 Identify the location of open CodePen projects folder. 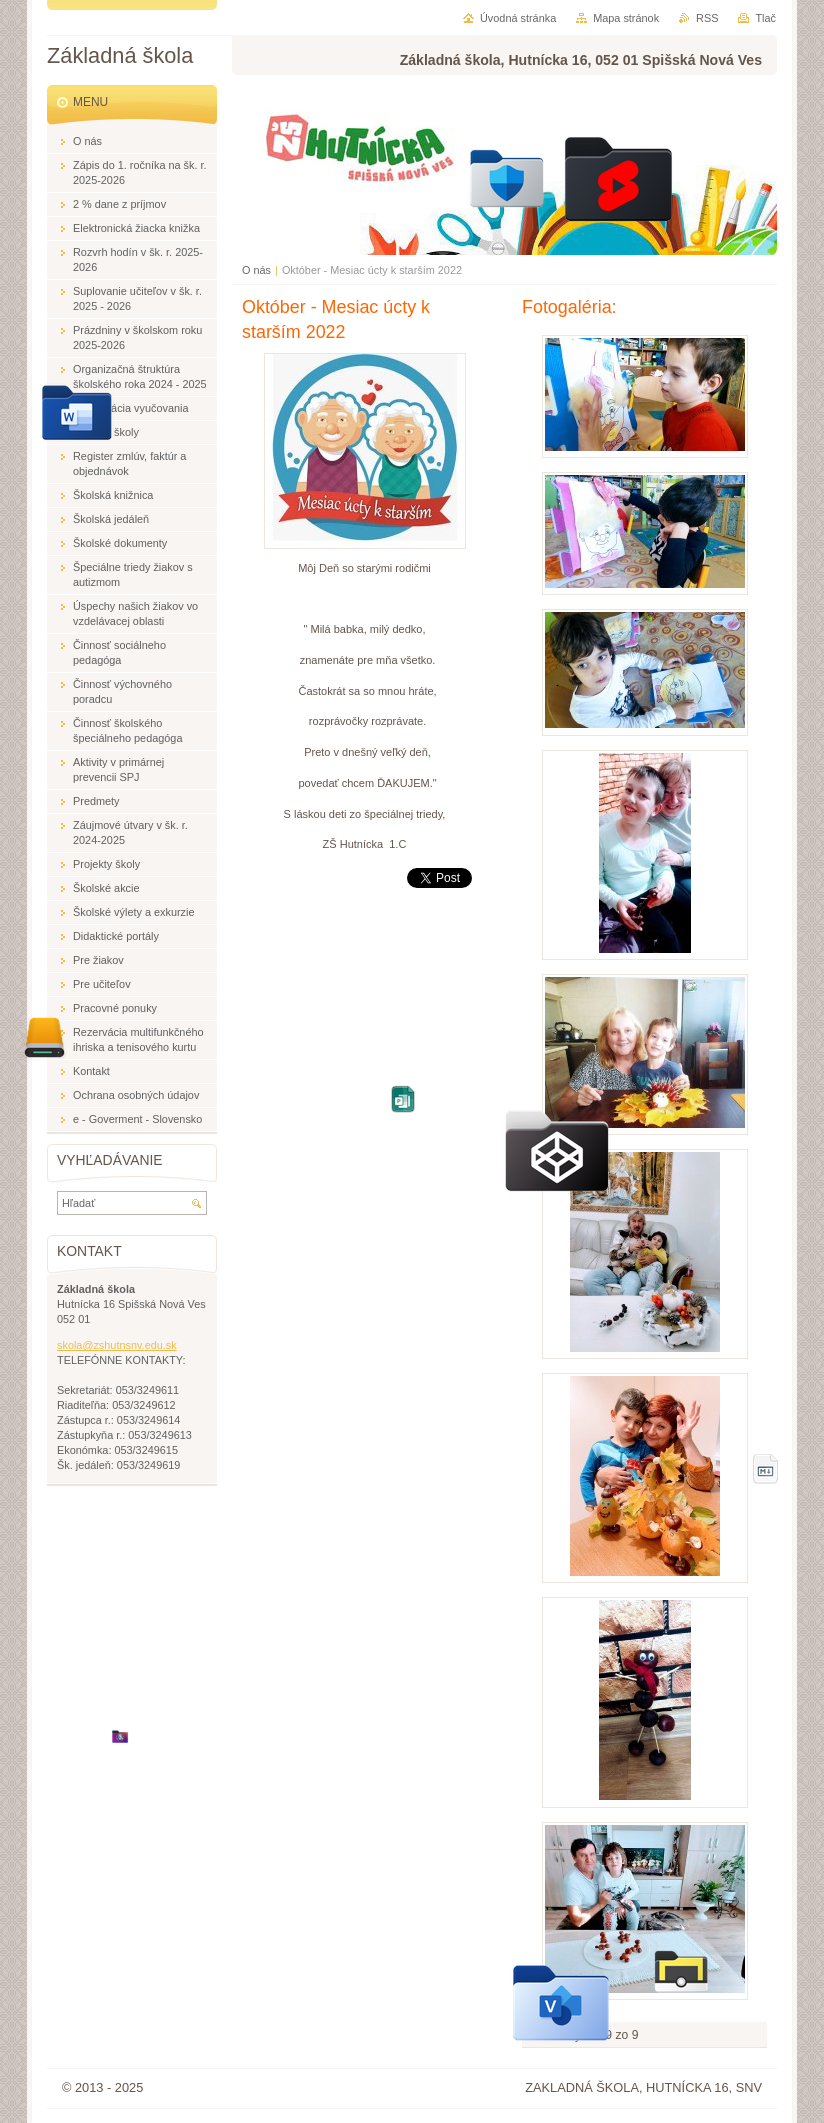
(556, 1153).